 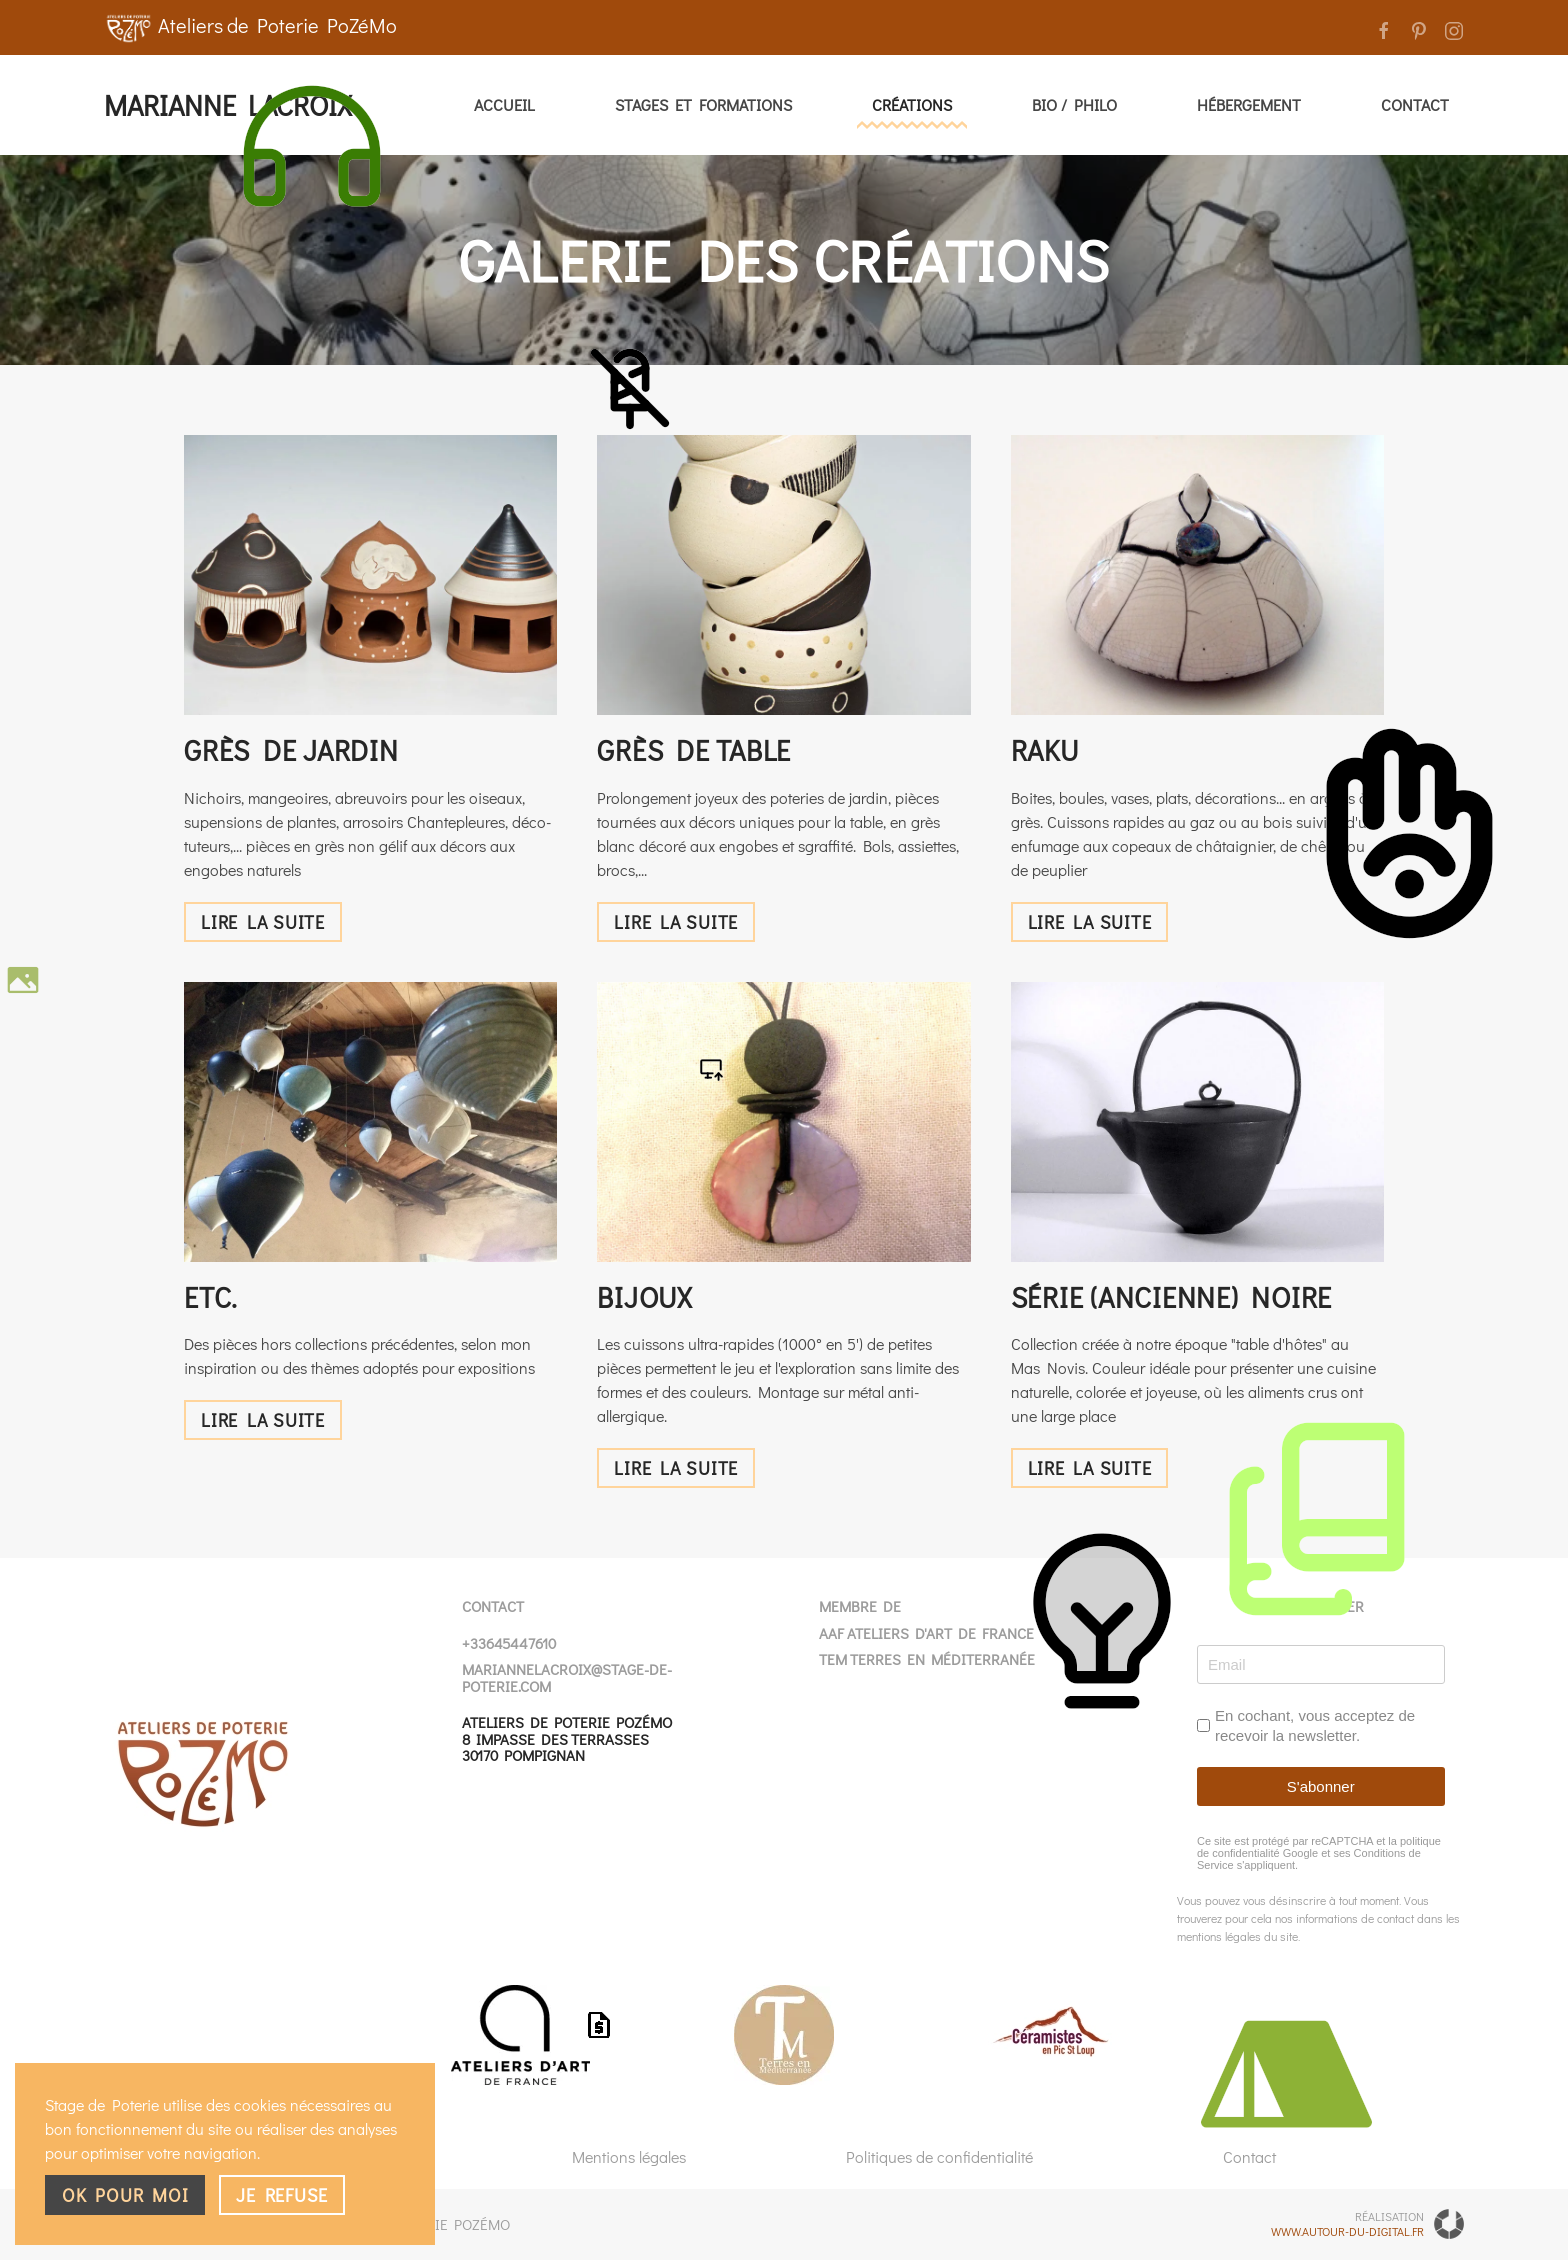 I want to click on ice cream unavailable or sold out, so click(x=630, y=388).